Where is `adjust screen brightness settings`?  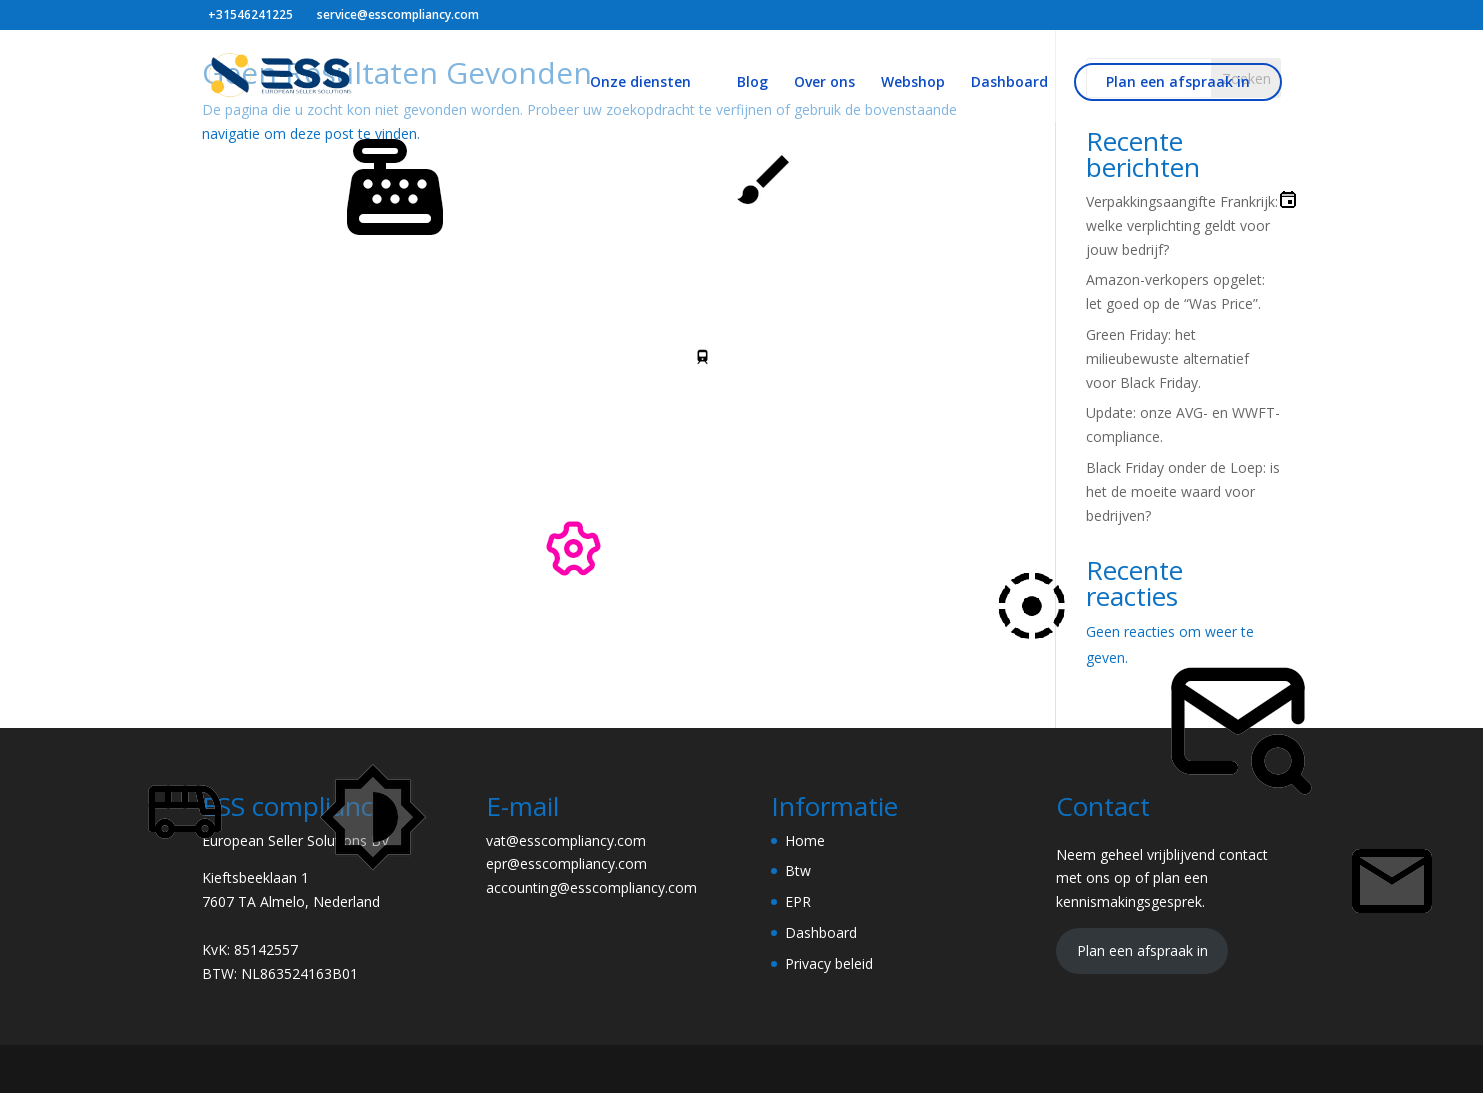
adjust screen brightness settings is located at coordinates (373, 817).